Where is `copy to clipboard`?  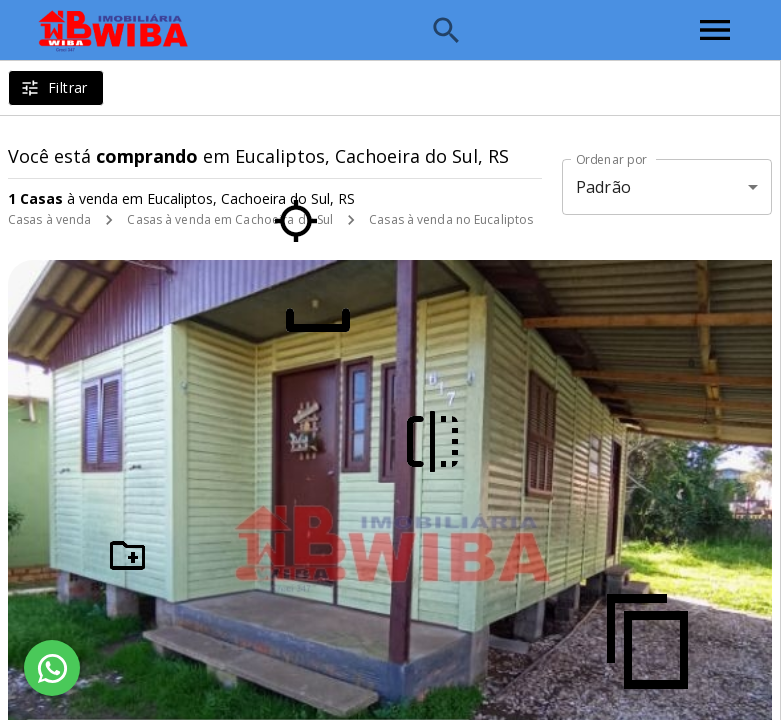
copy to clipboard is located at coordinates (649, 641).